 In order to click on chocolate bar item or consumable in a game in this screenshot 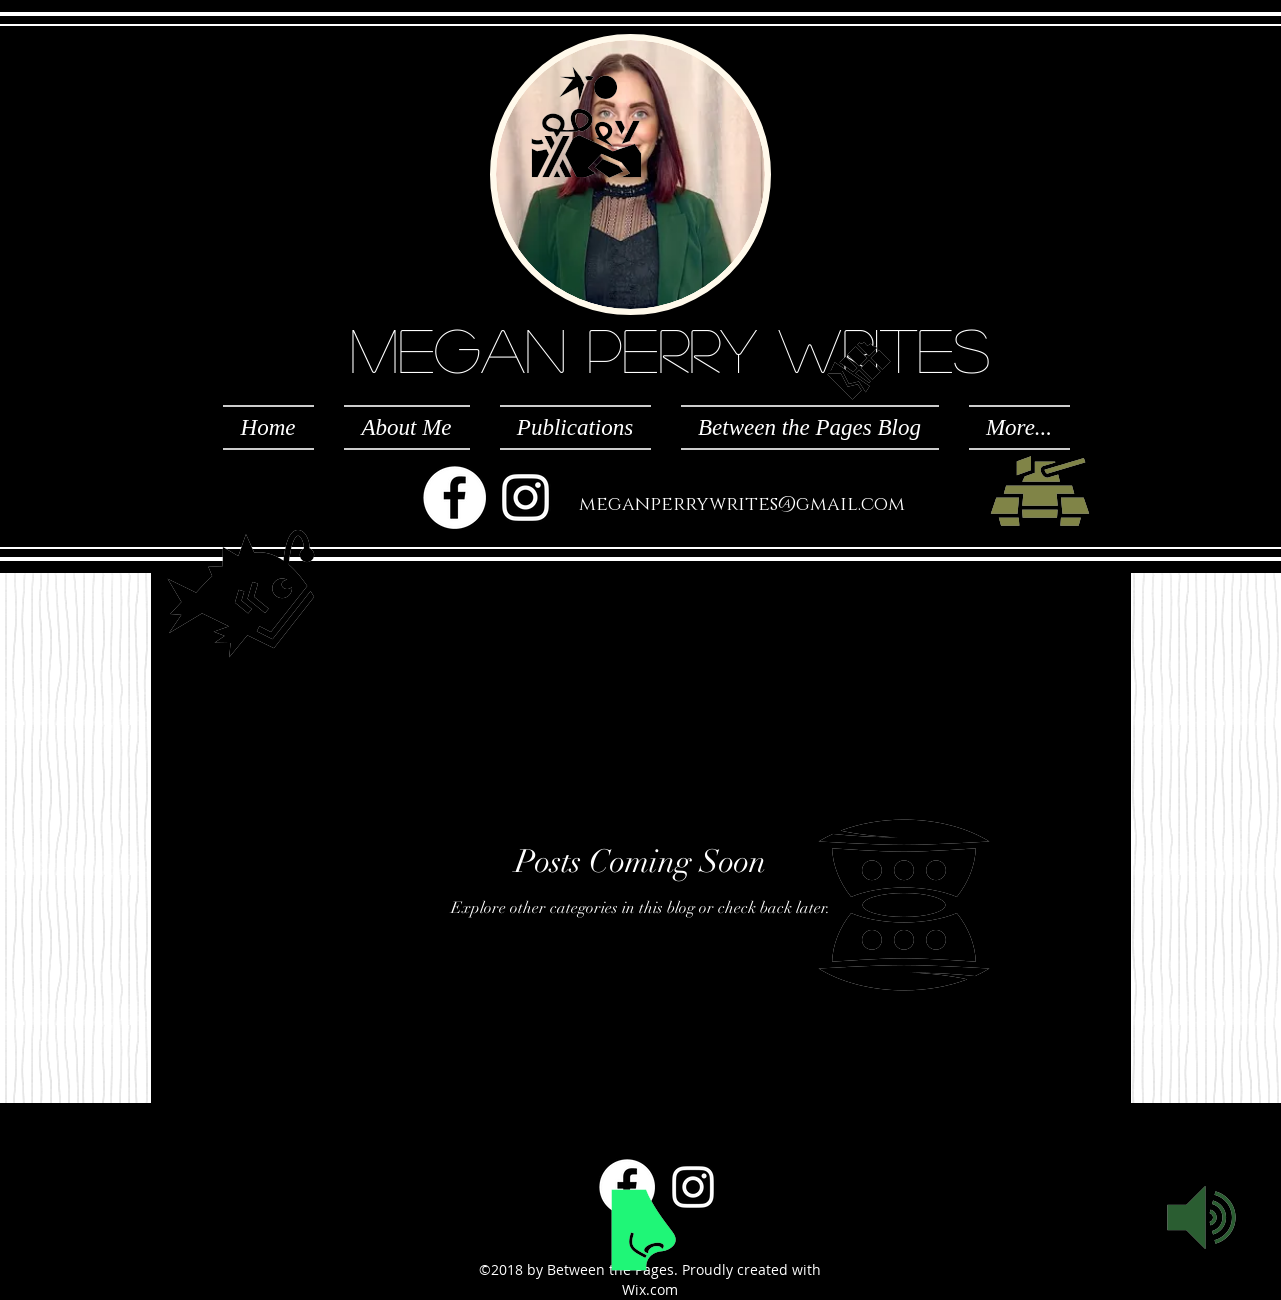, I will do `click(859, 368)`.